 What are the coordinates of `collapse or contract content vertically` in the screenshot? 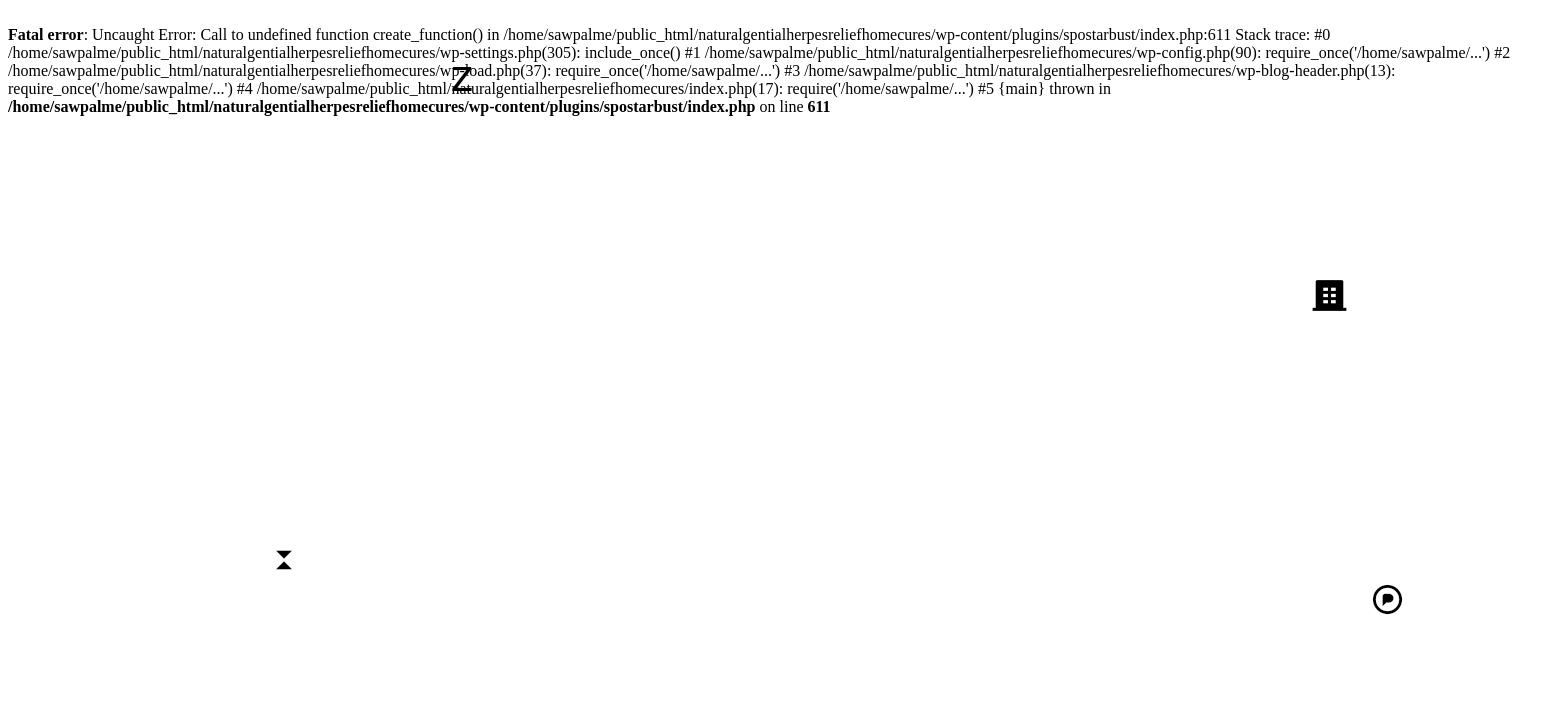 It's located at (284, 560).